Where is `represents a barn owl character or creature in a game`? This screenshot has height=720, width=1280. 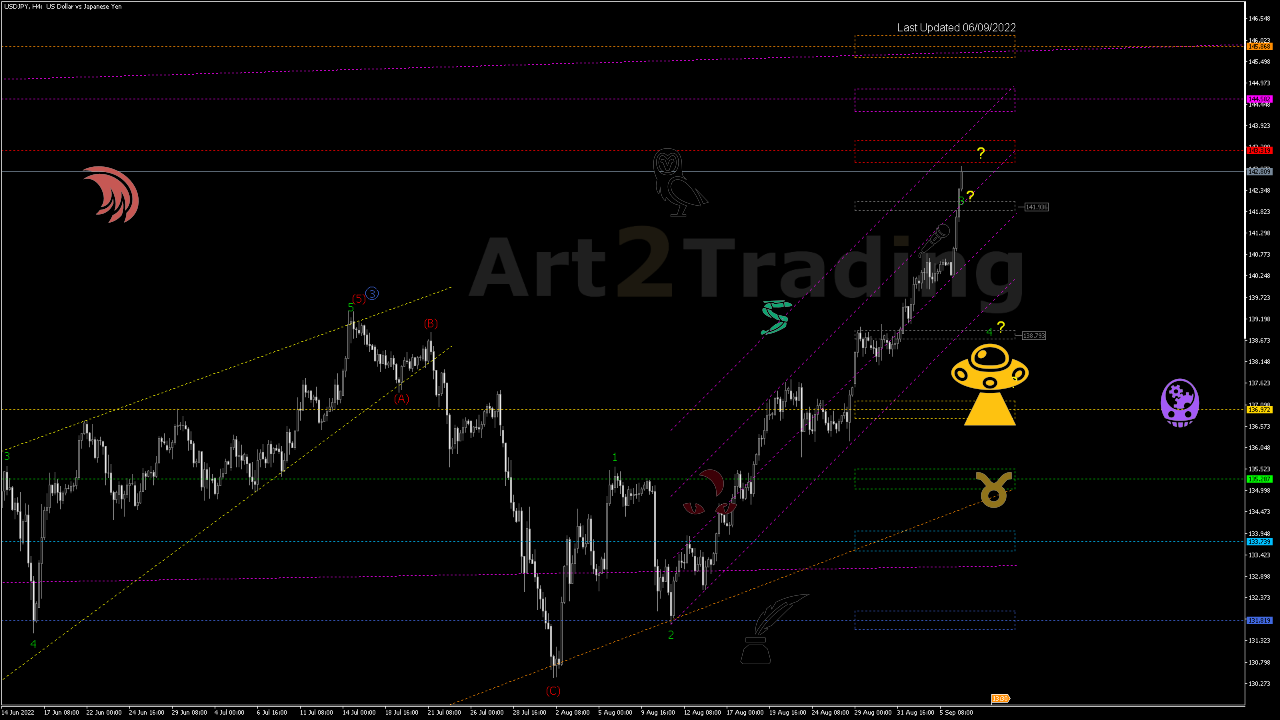
represents a barn owl character or creature in a game is located at coordinates (681, 182).